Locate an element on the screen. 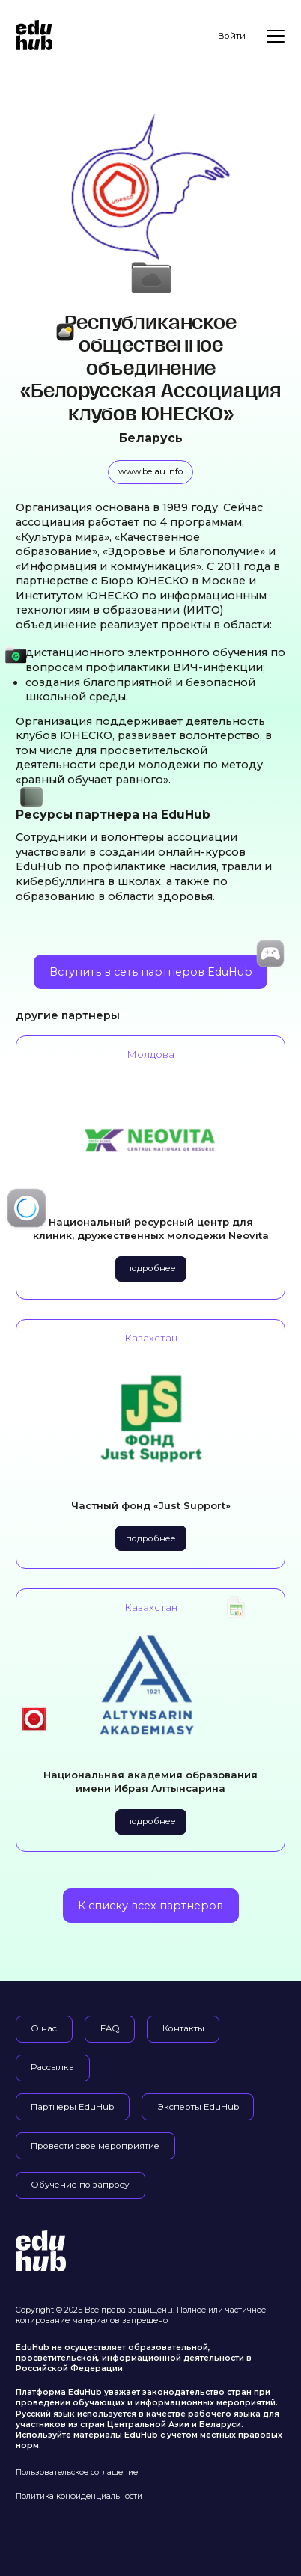  access cloud-synced files and folders is located at coordinates (151, 278).